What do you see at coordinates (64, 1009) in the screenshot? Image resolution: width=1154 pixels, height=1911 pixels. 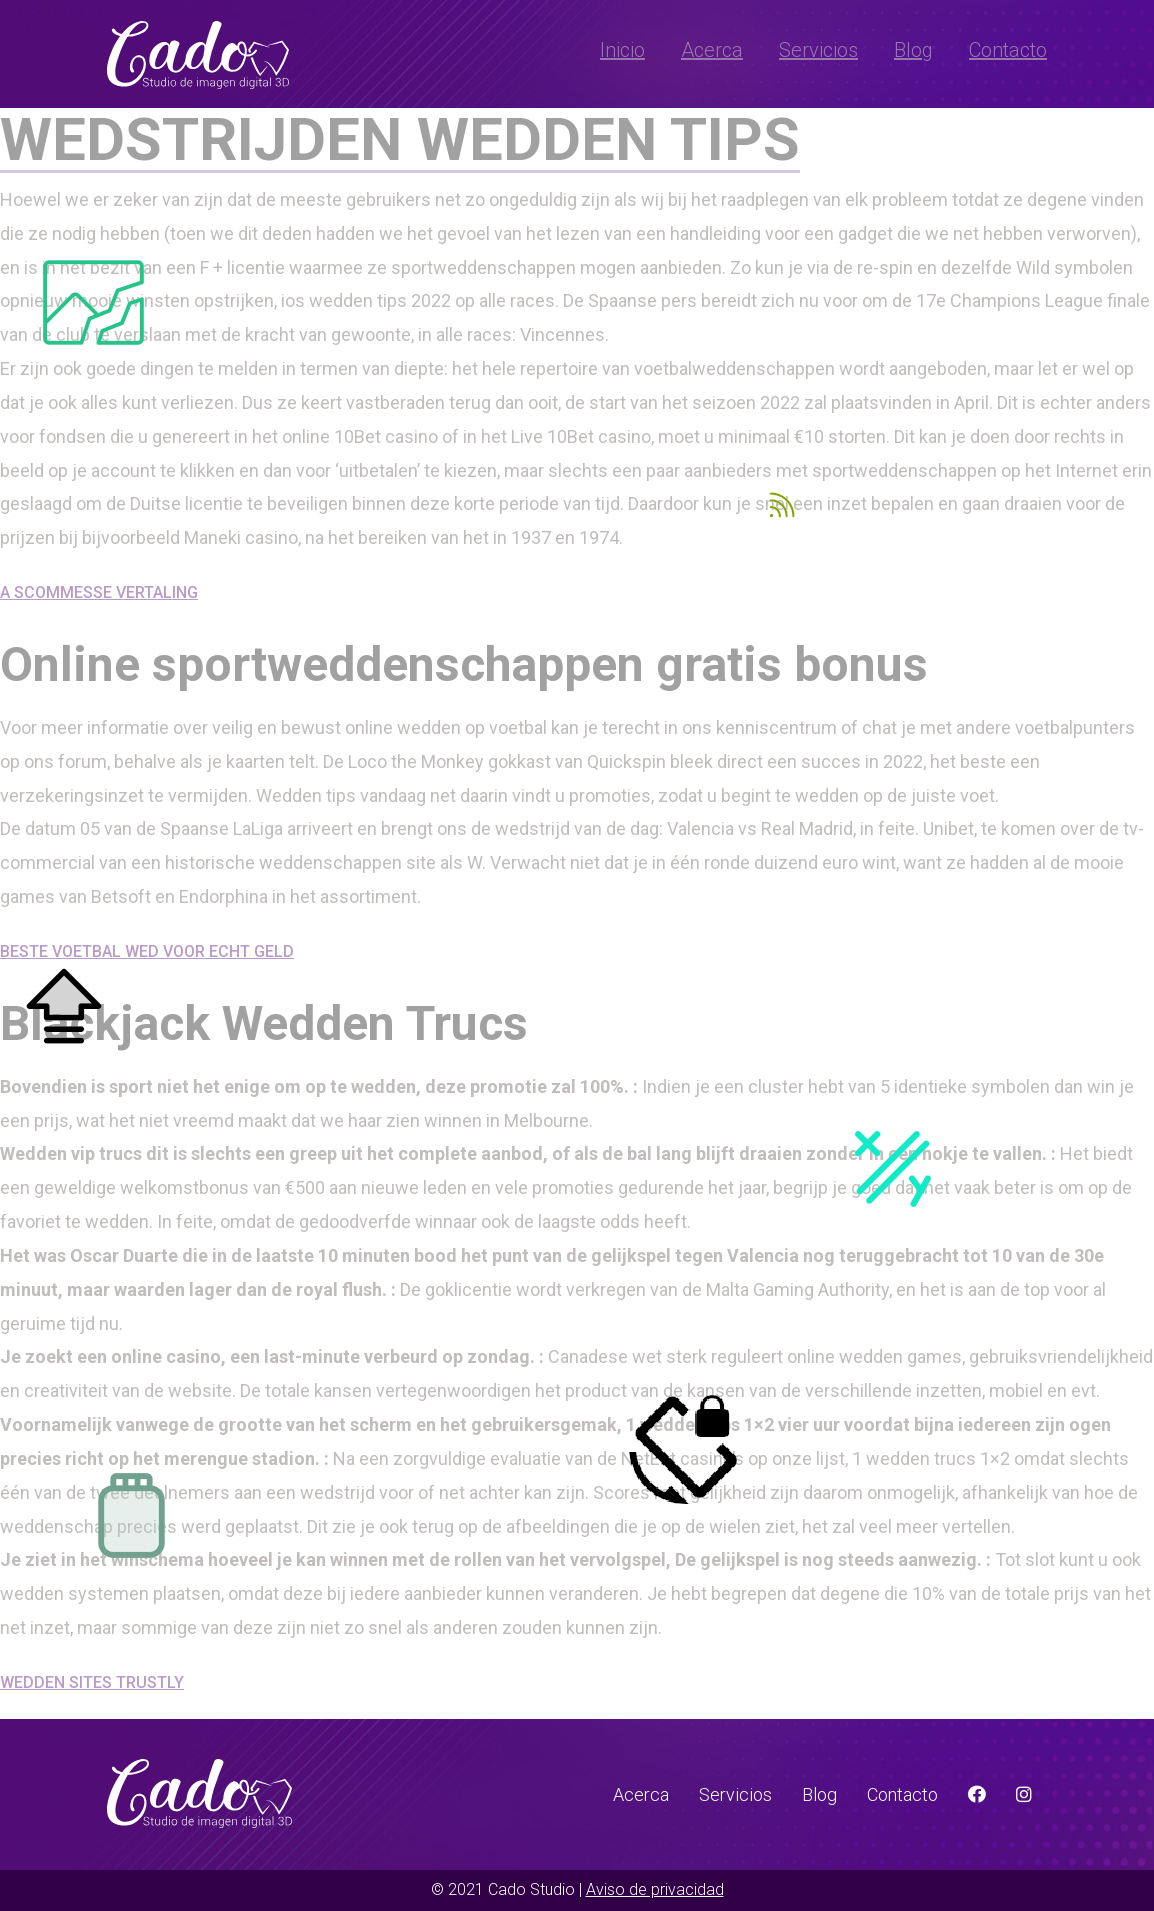 I see `upload multiple files or items` at bounding box center [64, 1009].